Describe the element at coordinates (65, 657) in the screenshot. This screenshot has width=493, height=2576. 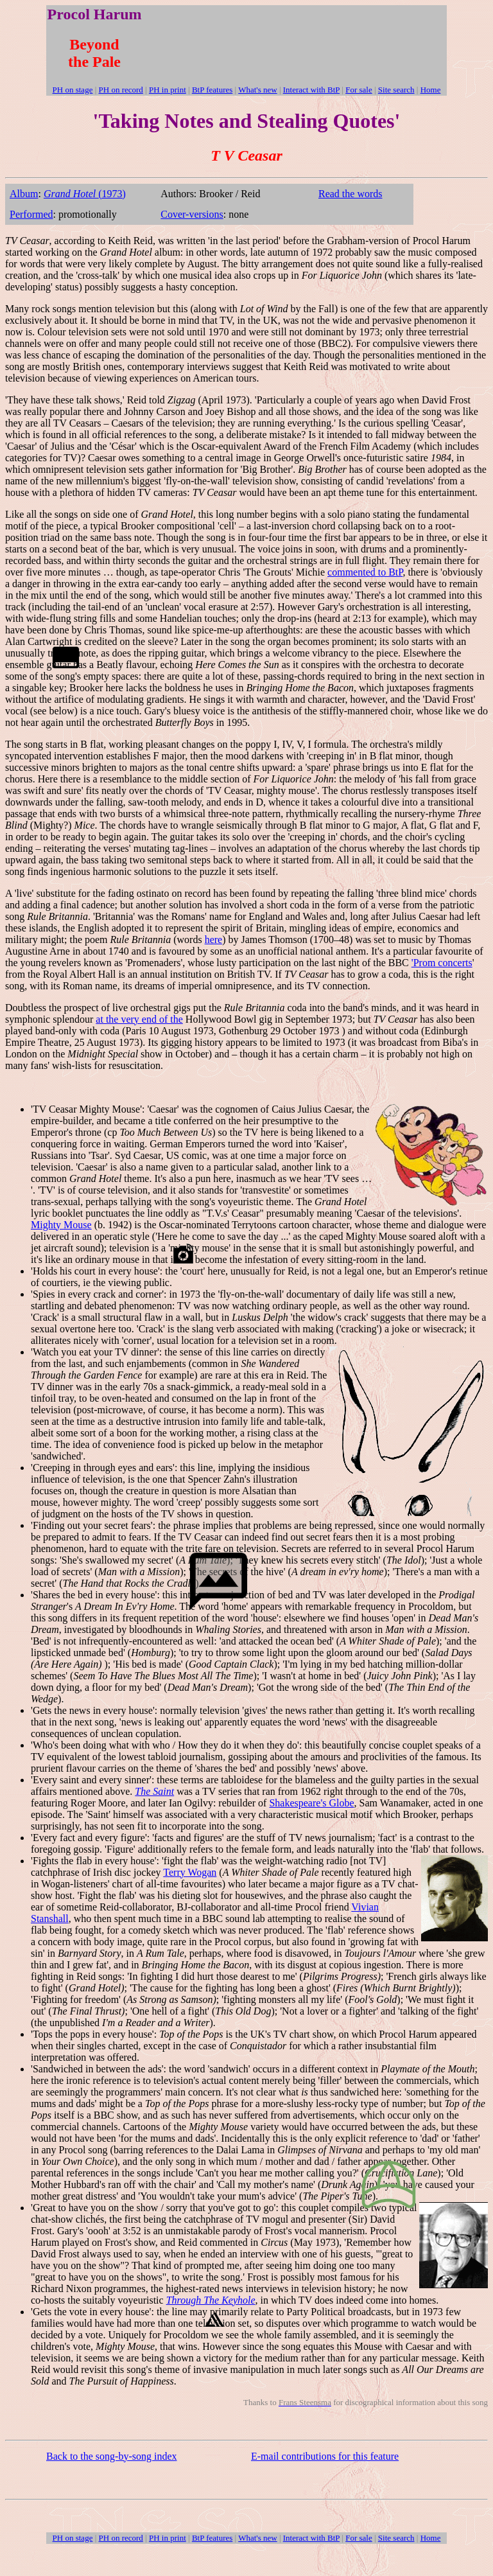
I see `add a call-to-action overlay to video content` at that location.